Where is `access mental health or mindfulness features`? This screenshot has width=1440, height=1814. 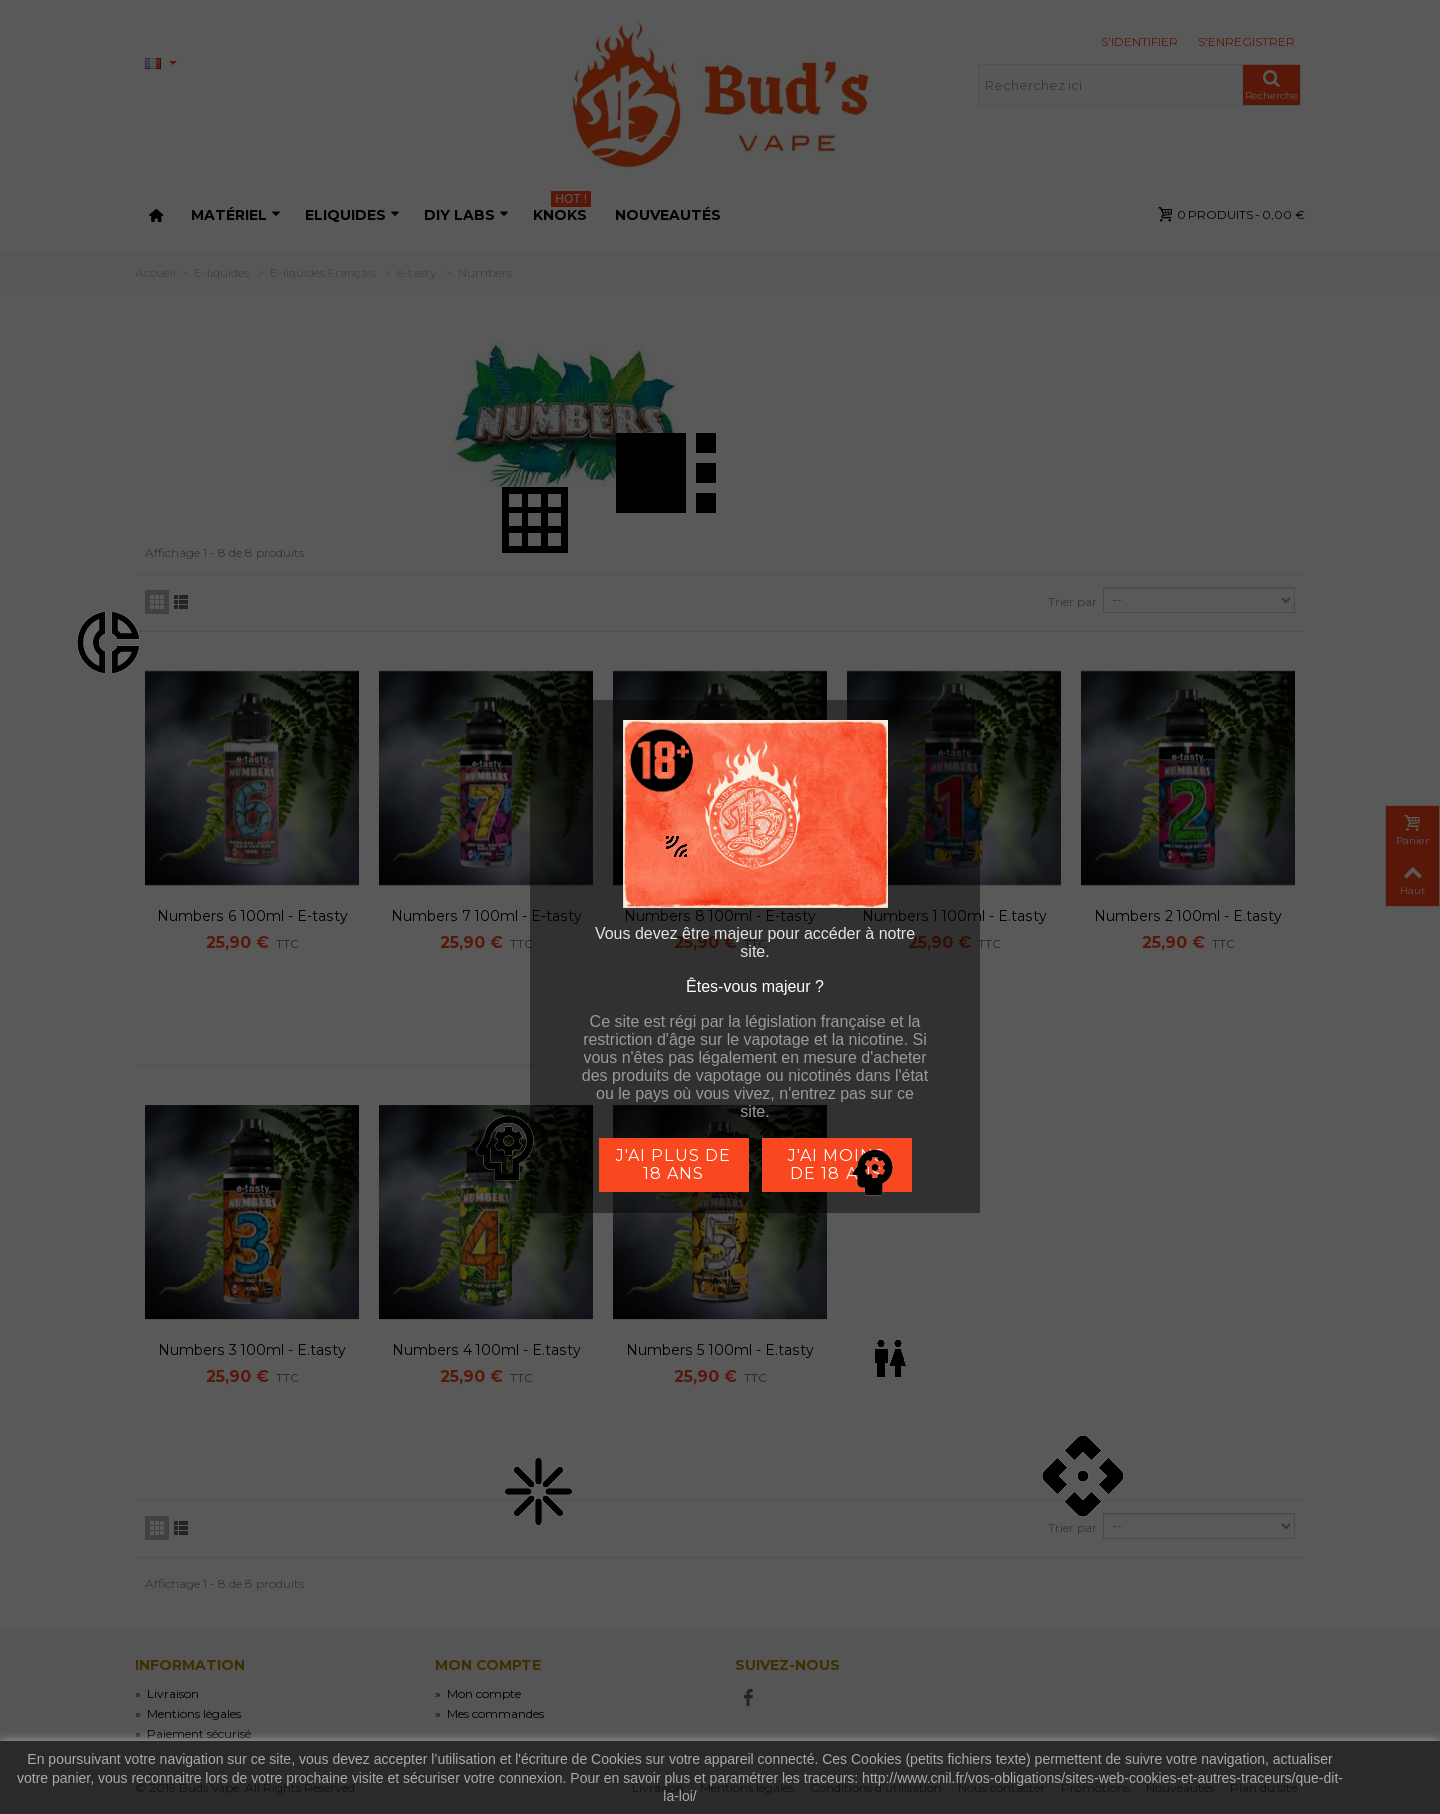 access mental health or mindfulness features is located at coordinates (872, 1172).